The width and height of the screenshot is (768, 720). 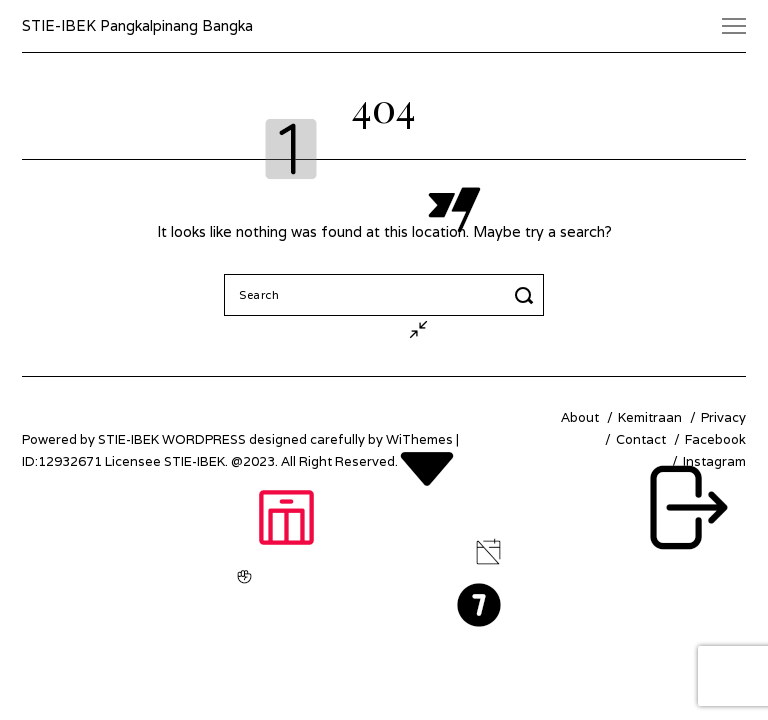 What do you see at coordinates (427, 469) in the screenshot?
I see `expand a dropdown menu` at bounding box center [427, 469].